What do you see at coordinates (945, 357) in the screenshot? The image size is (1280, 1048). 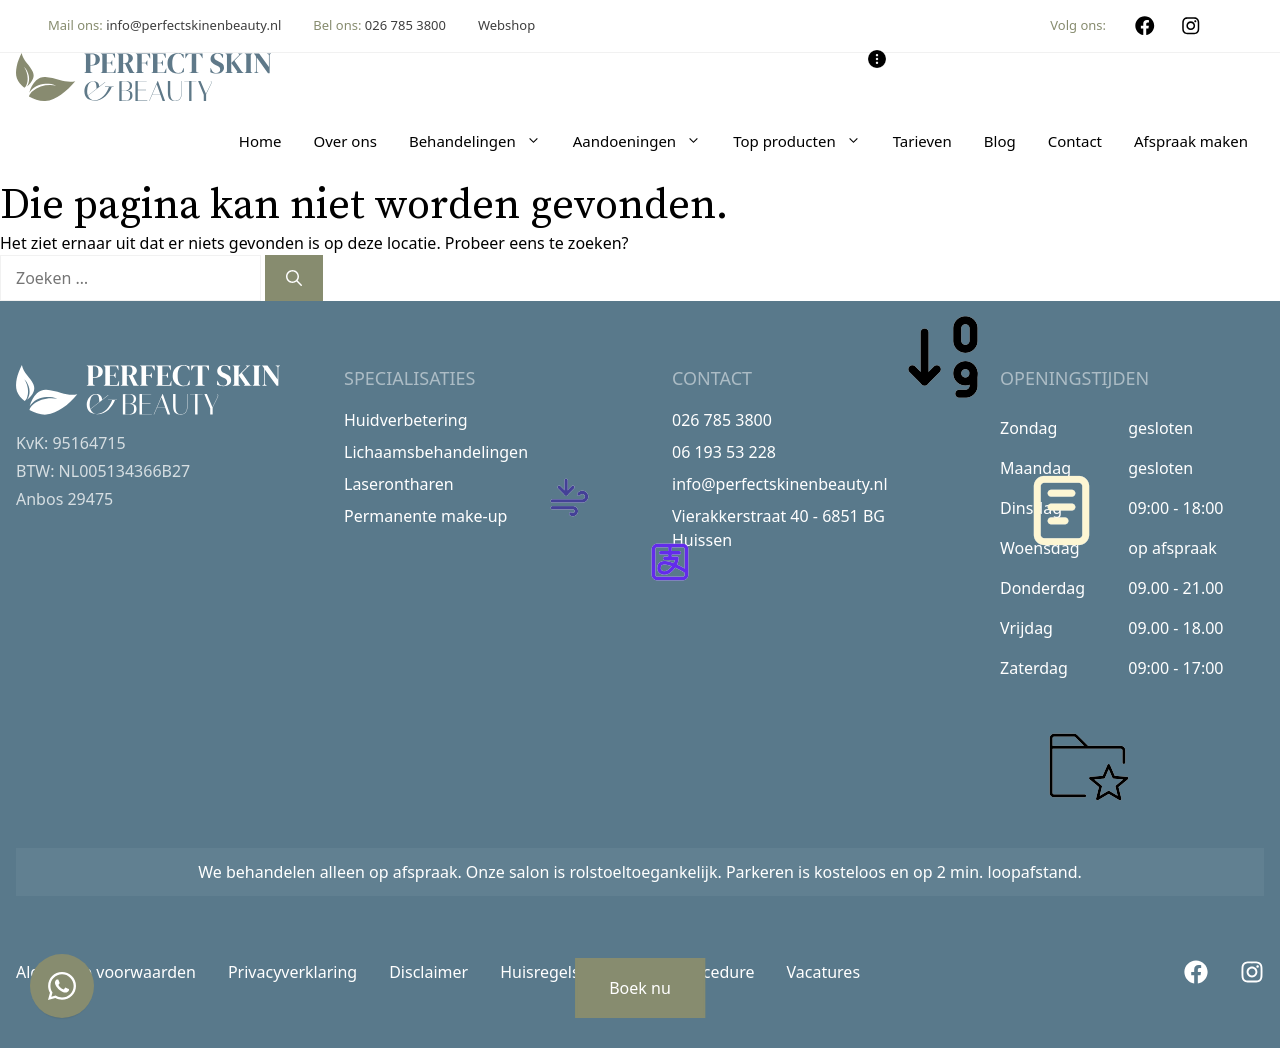 I see `sort numbers in ascending order (0-9)` at bounding box center [945, 357].